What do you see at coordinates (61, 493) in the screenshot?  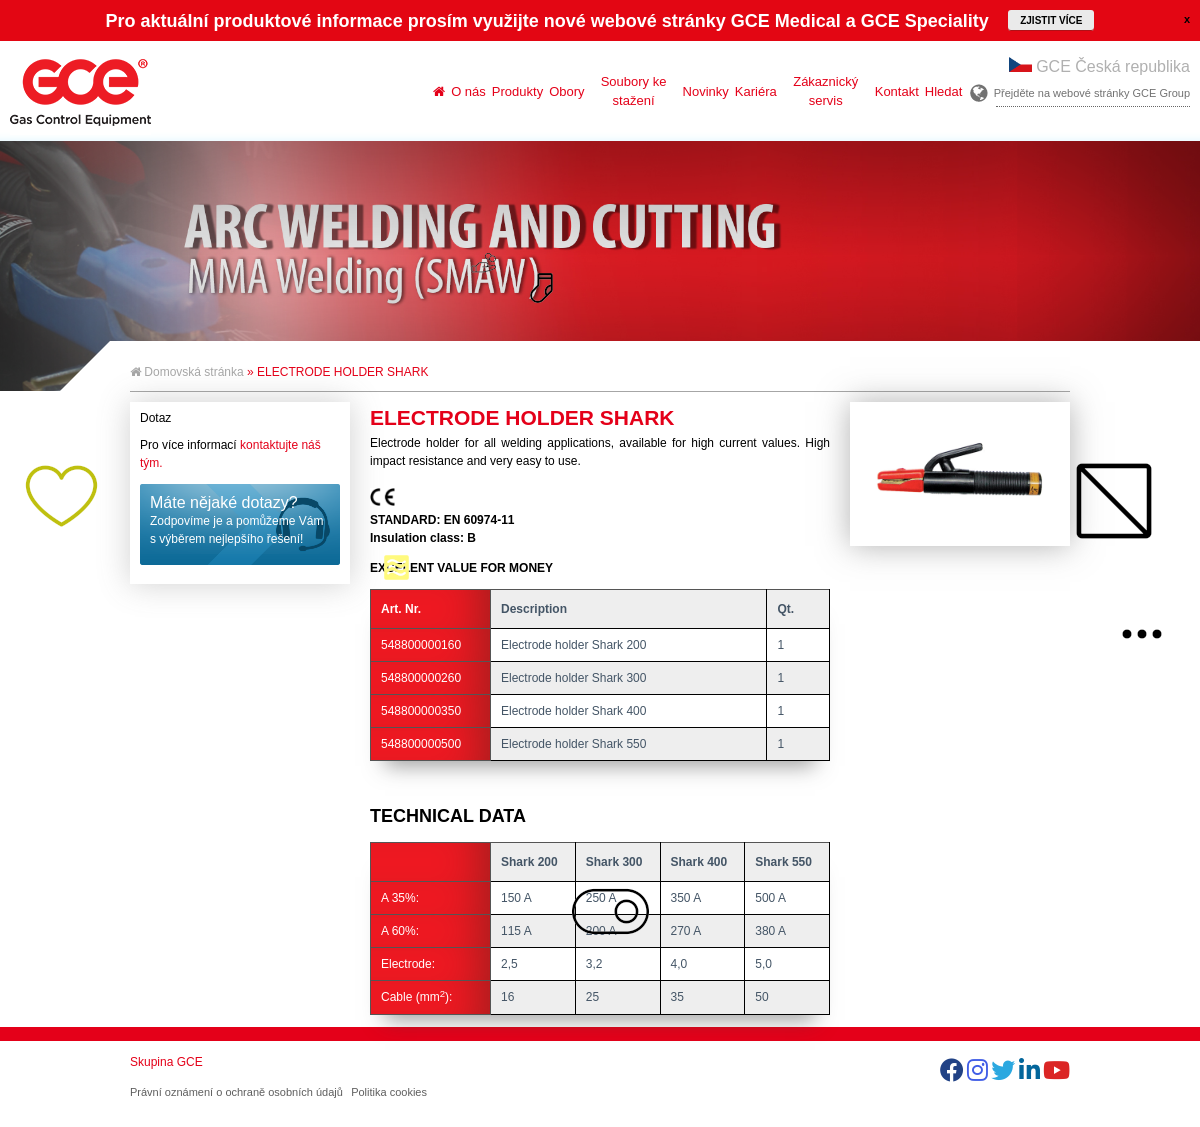 I see `add to favorites` at bounding box center [61, 493].